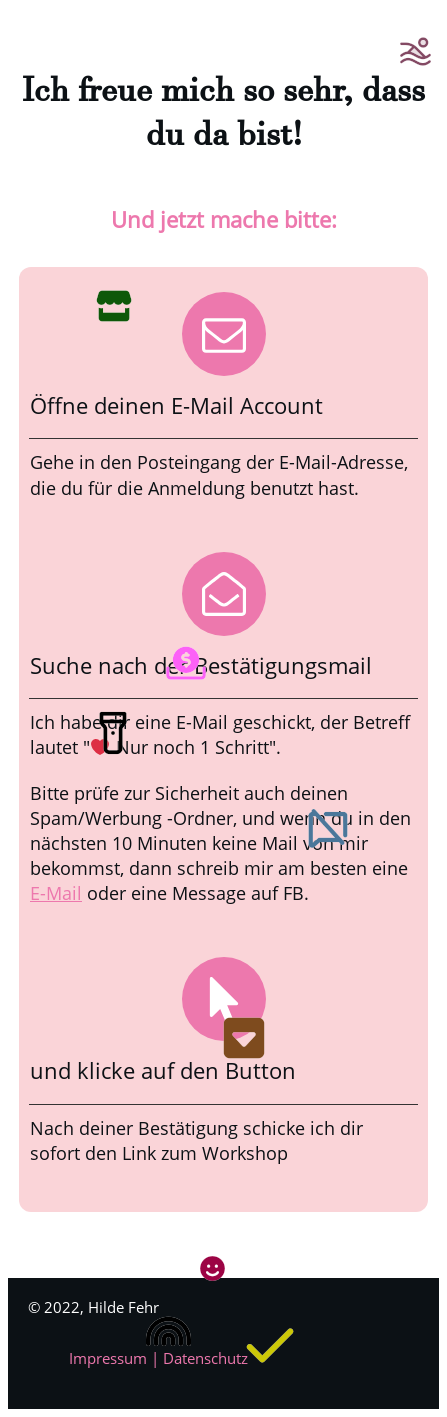 Image resolution: width=447 pixels, height=1417 pixels. I want to click on expand dropdown menu, so click(244, 1038).